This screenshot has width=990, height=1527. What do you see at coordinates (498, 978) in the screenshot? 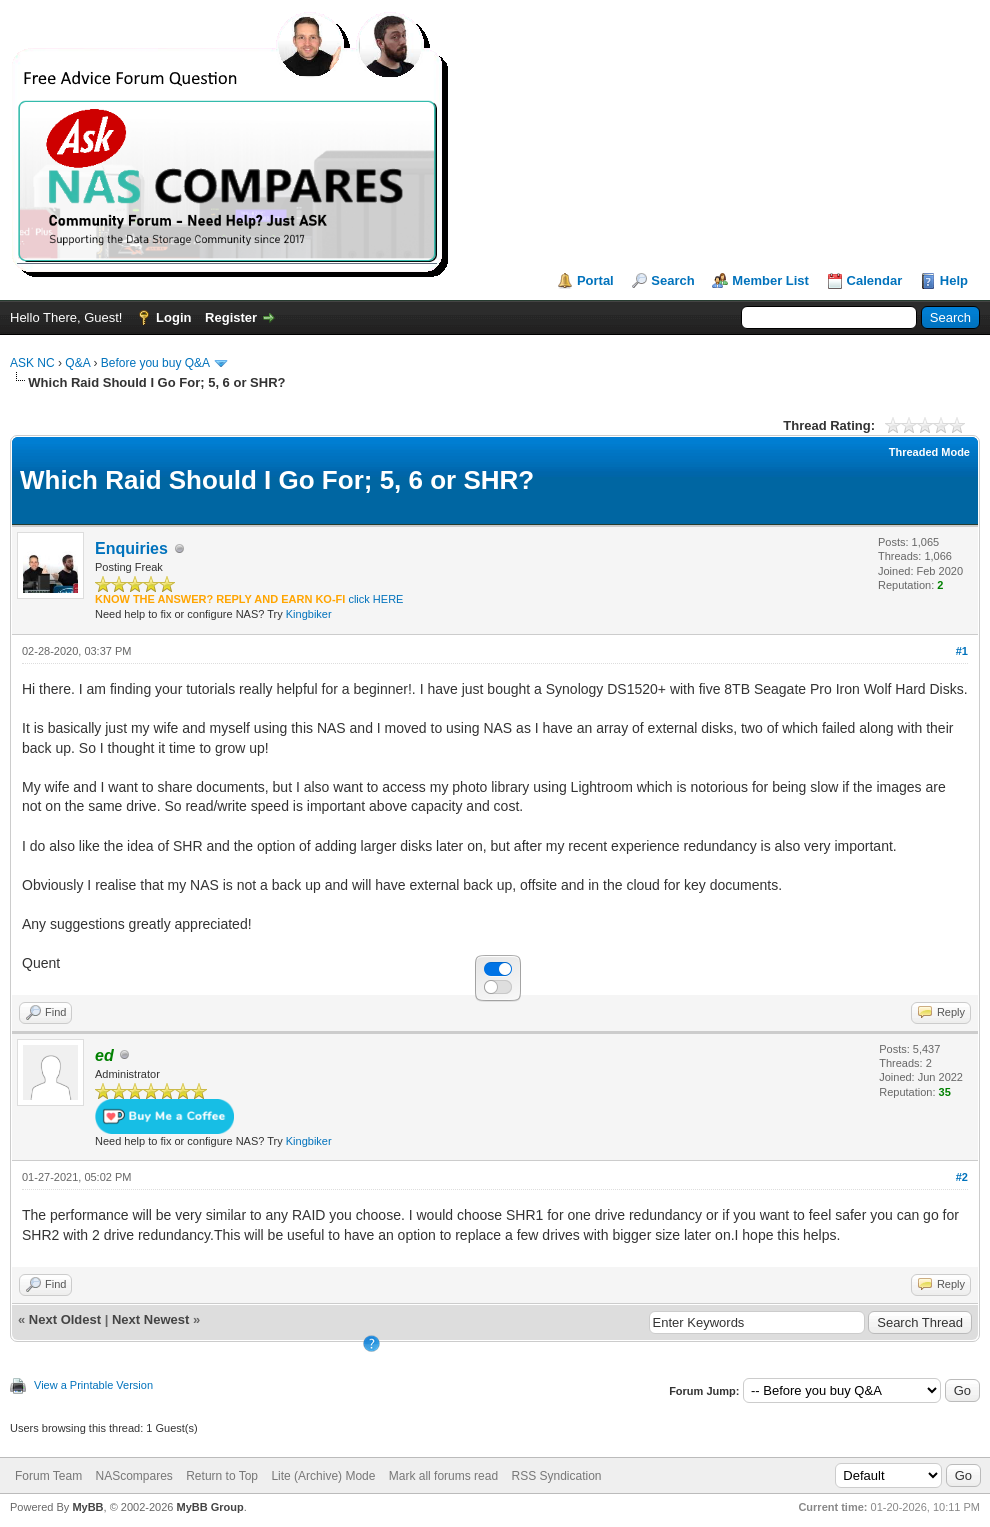
I see `open system settings or preferences` at bounding box center [498, 978].